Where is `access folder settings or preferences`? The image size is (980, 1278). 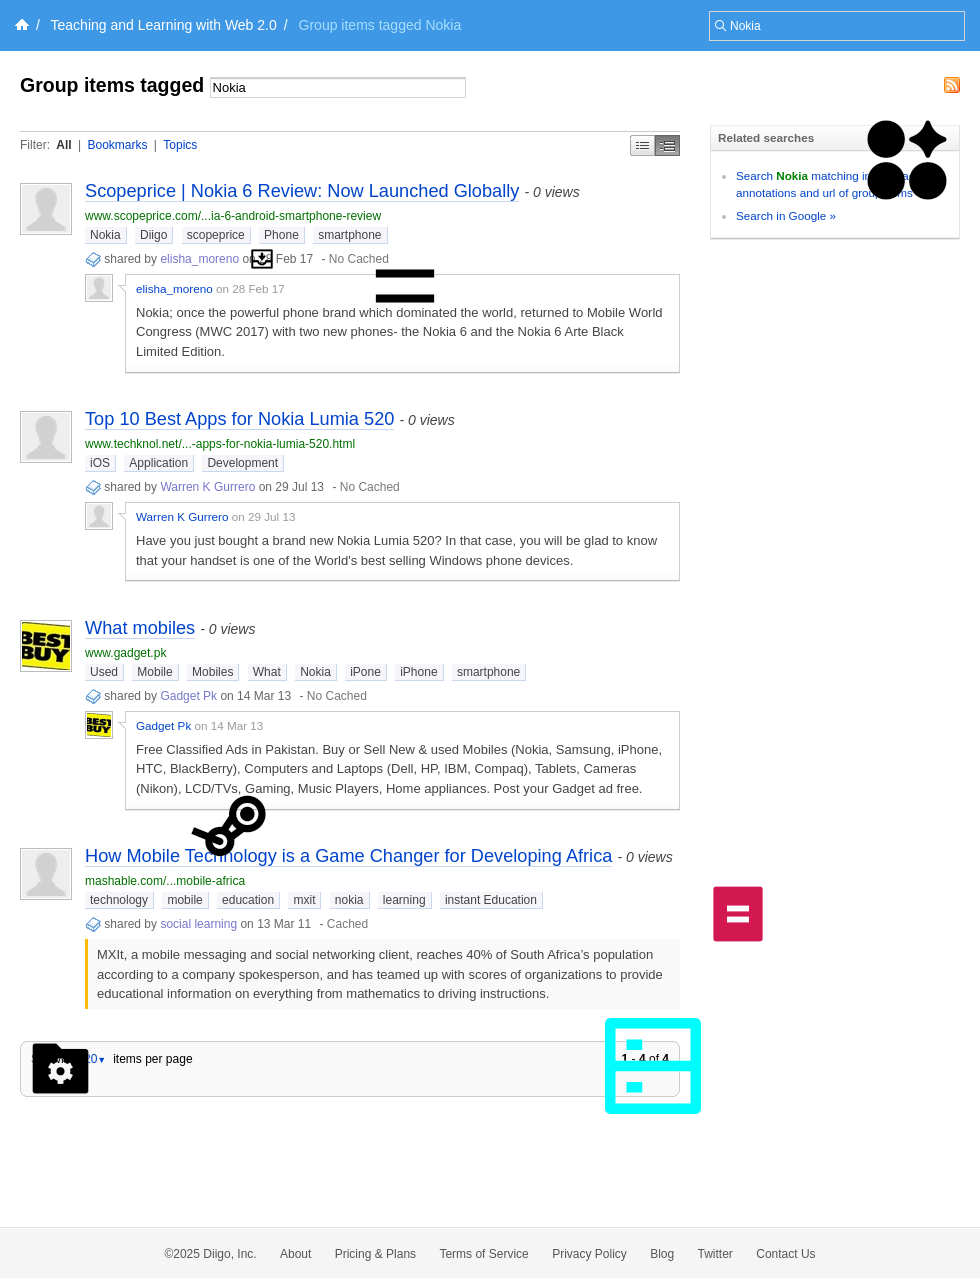 access folder settings or preferences is located at coordinates (60, 1068).